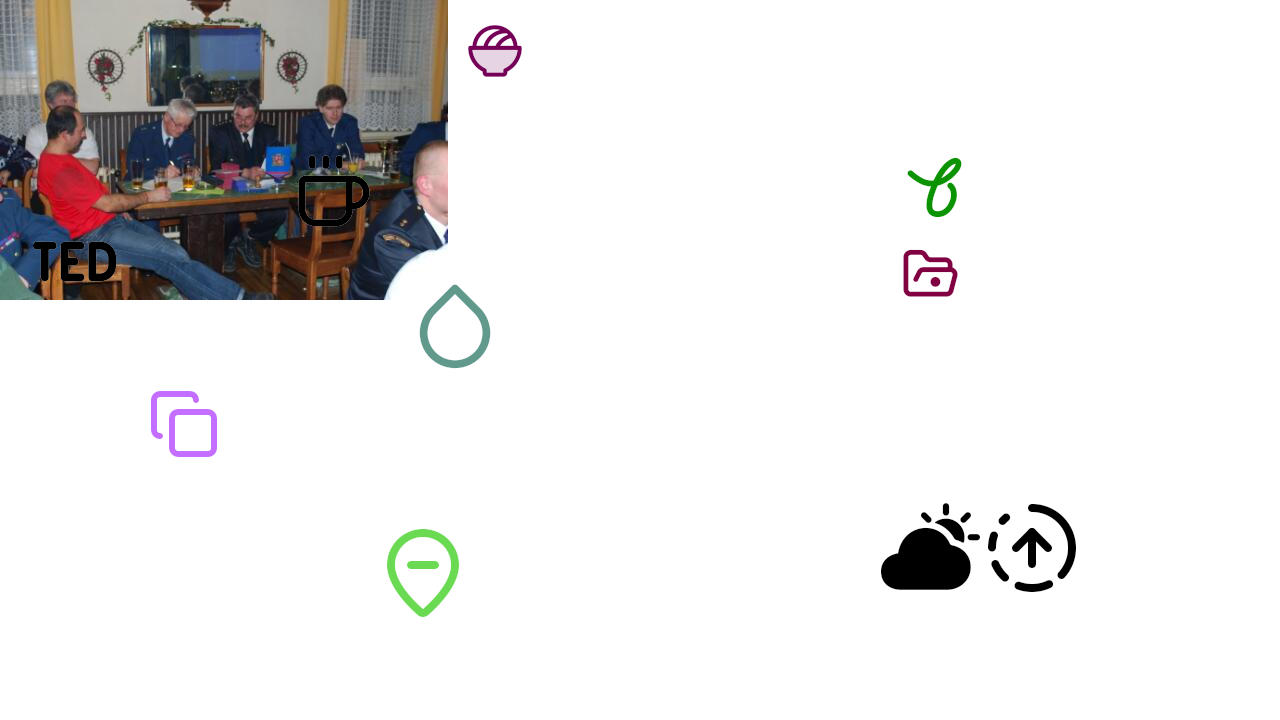 The height and width of the screenshot is (720, 1280). I want to click on indicates partly cloudy weather conditions, so click(930, 546).